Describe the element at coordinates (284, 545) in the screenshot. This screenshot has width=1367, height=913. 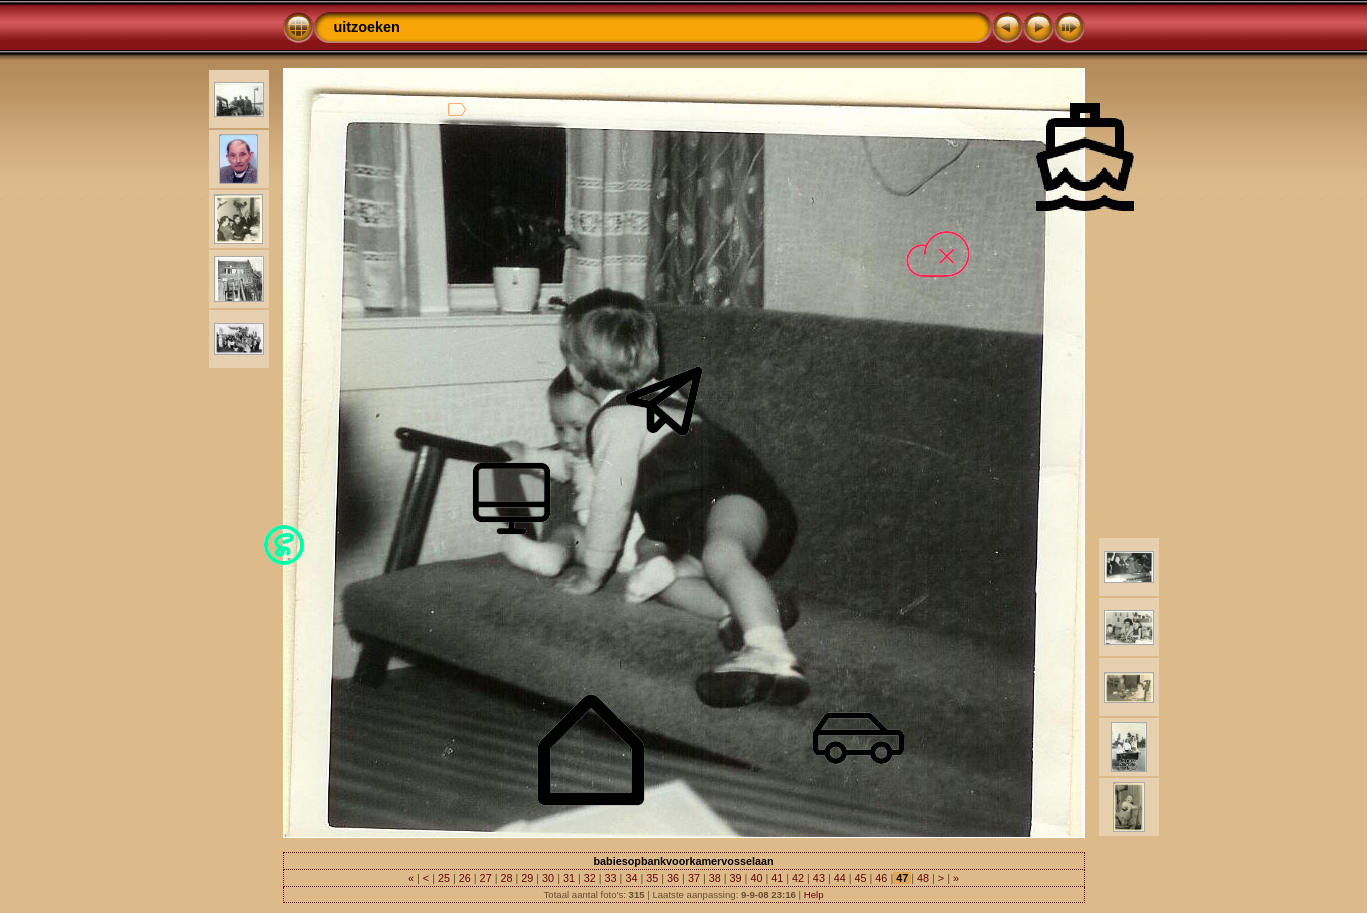
I see `indicates sass stylesheet technology` at that location.